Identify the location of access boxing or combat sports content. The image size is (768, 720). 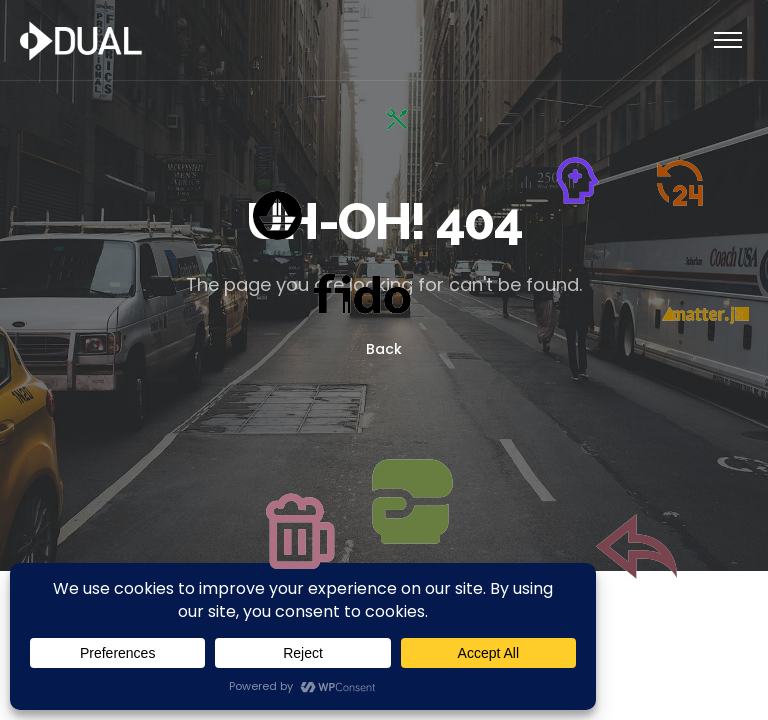
(410, 501).